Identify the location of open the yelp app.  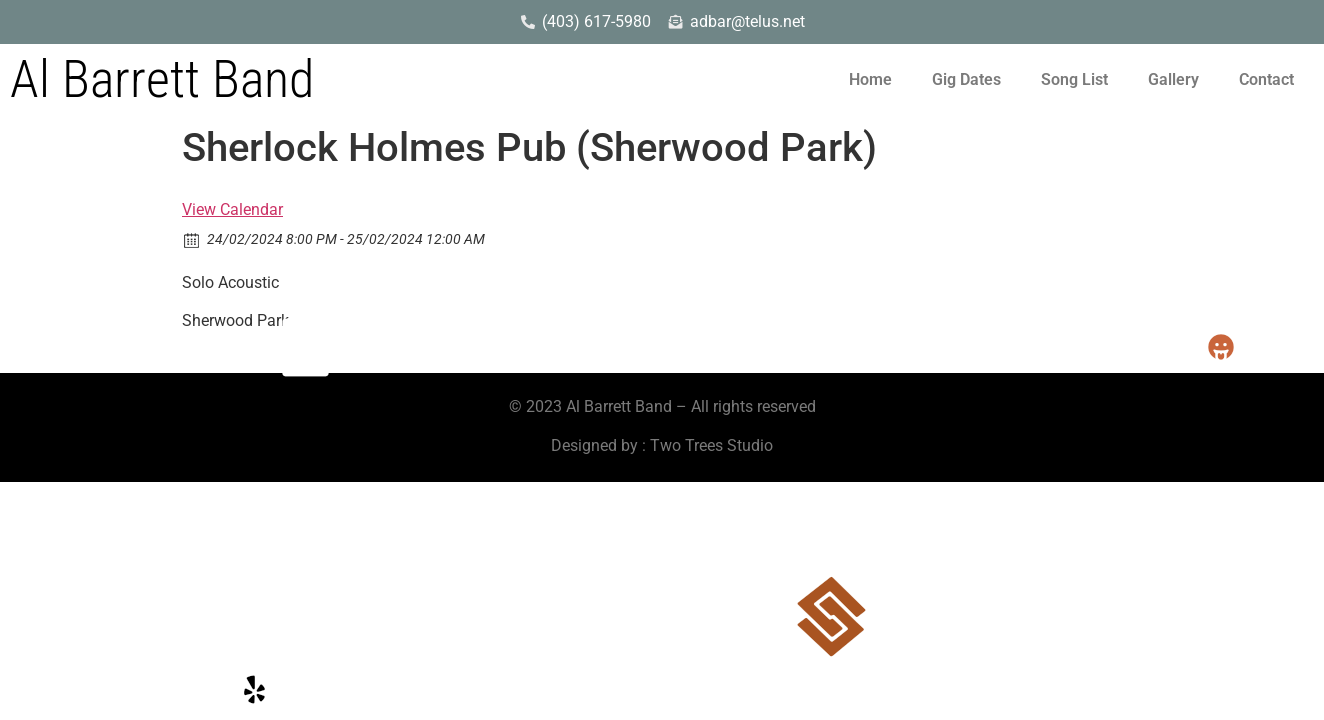
(254, 689).